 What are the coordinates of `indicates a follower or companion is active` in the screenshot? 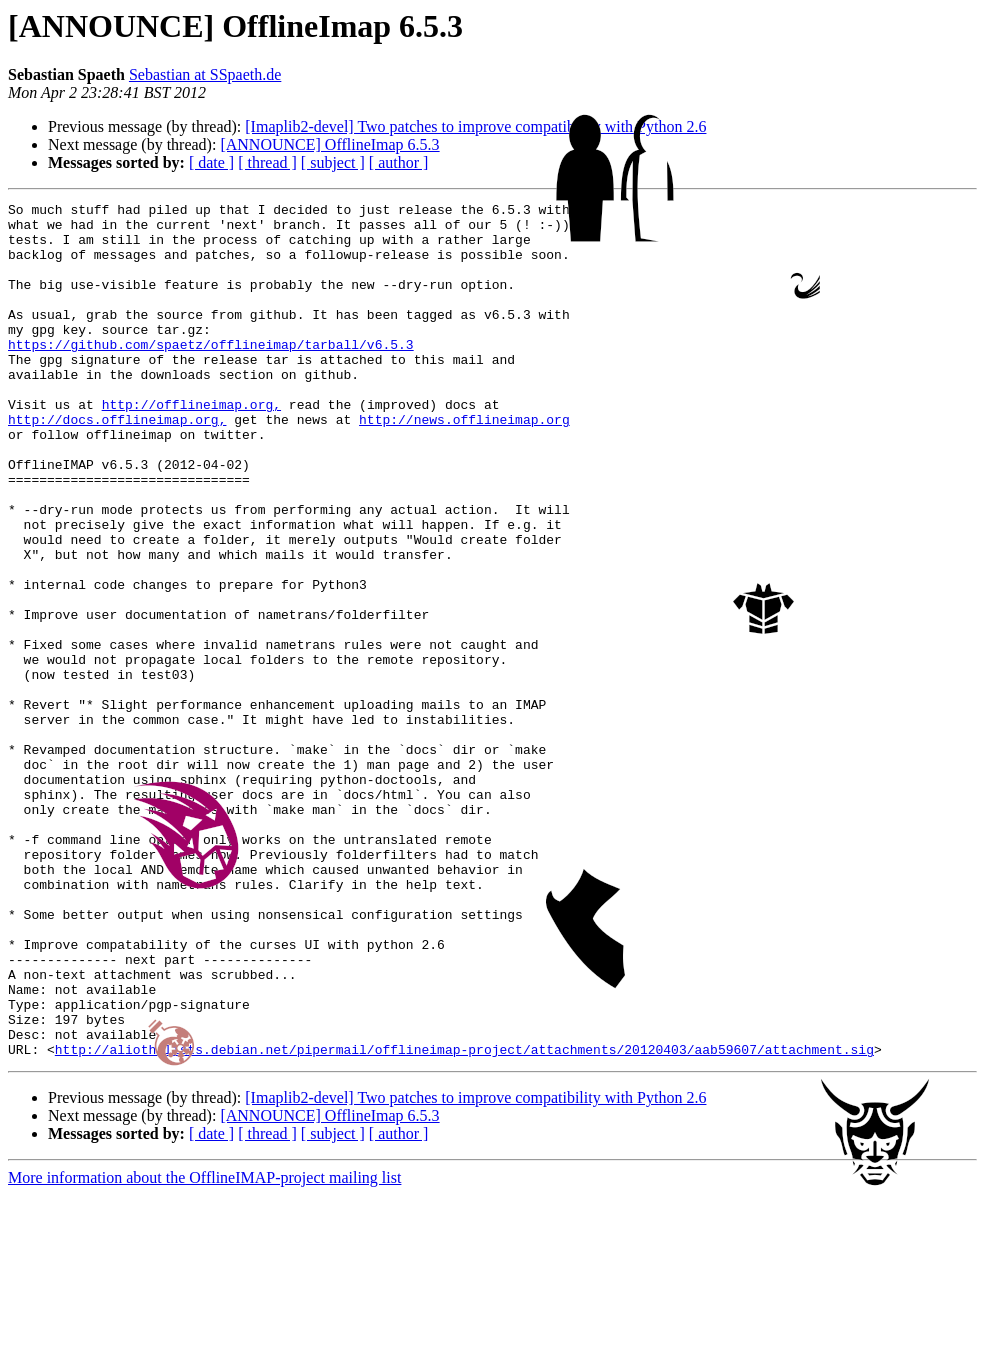 It's located at (618, 178).